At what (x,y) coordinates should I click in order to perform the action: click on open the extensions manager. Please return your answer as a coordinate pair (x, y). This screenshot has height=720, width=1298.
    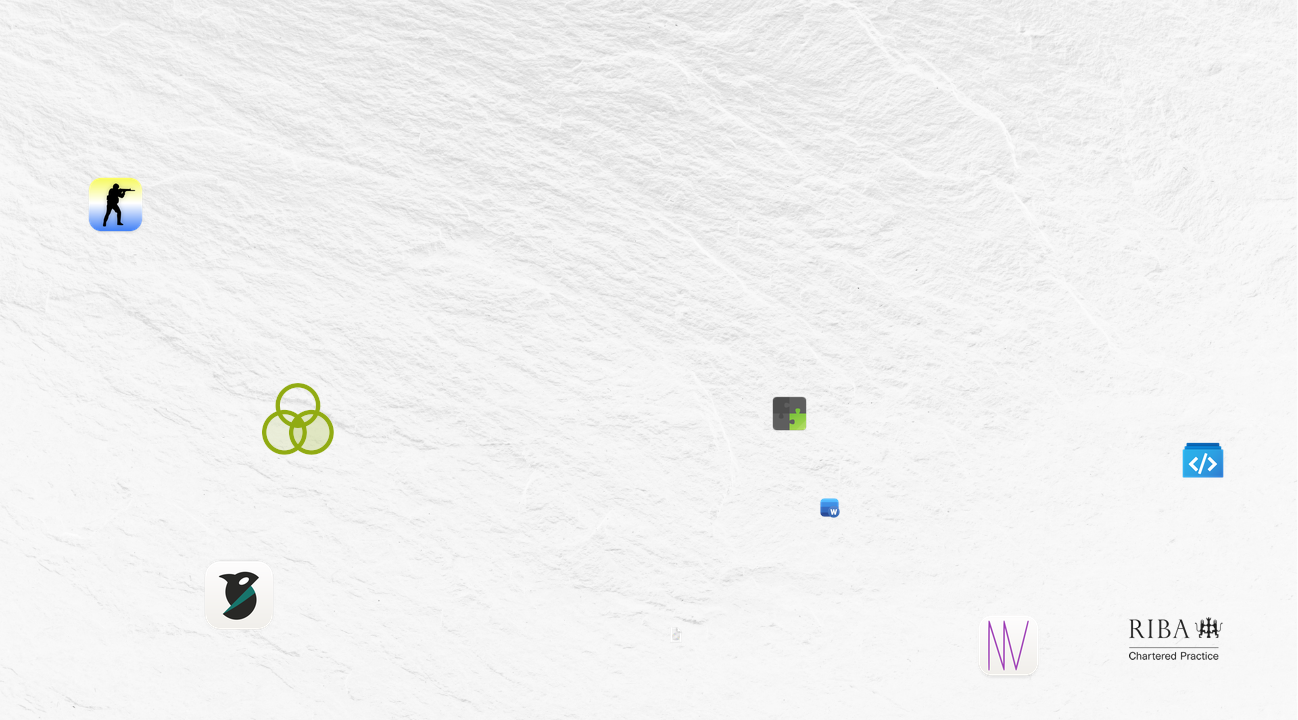
    Looking at the image, I should click on (789, 413).